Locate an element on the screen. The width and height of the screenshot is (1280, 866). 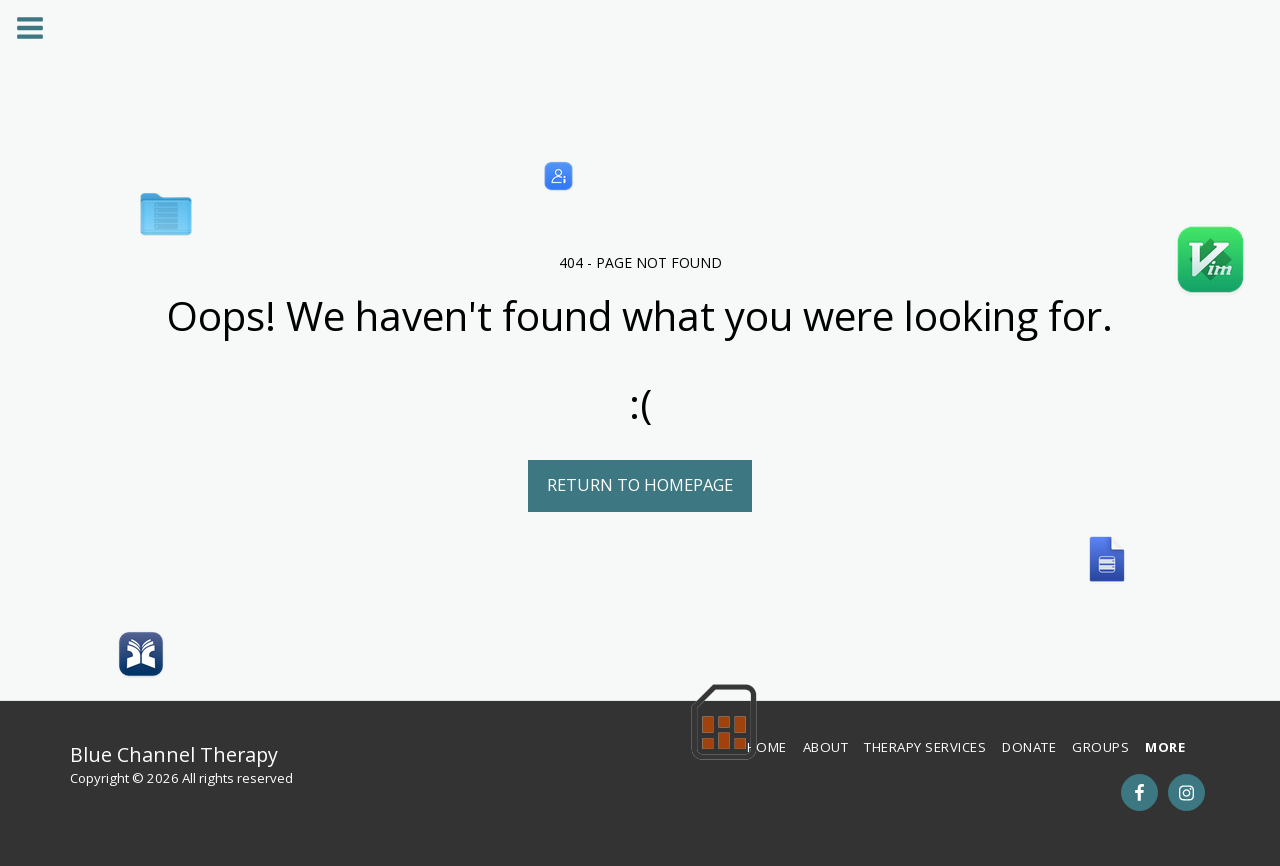
SMB network workgroup file type is located at coordinates (1107, 560).